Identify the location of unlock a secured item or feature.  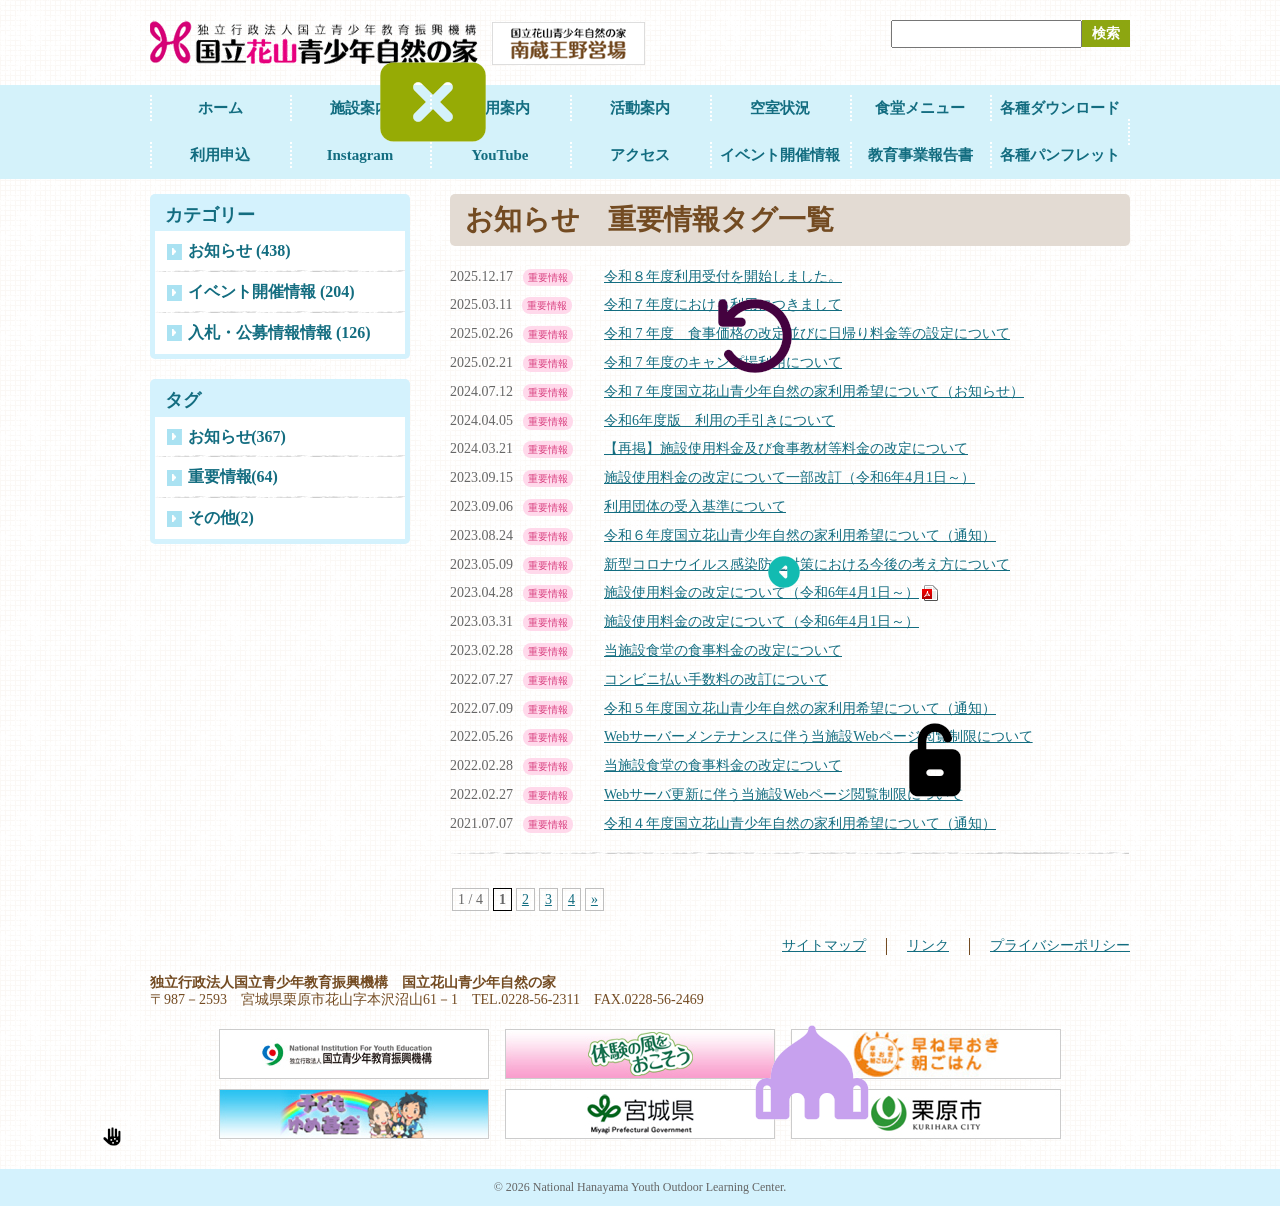
(935, 762).